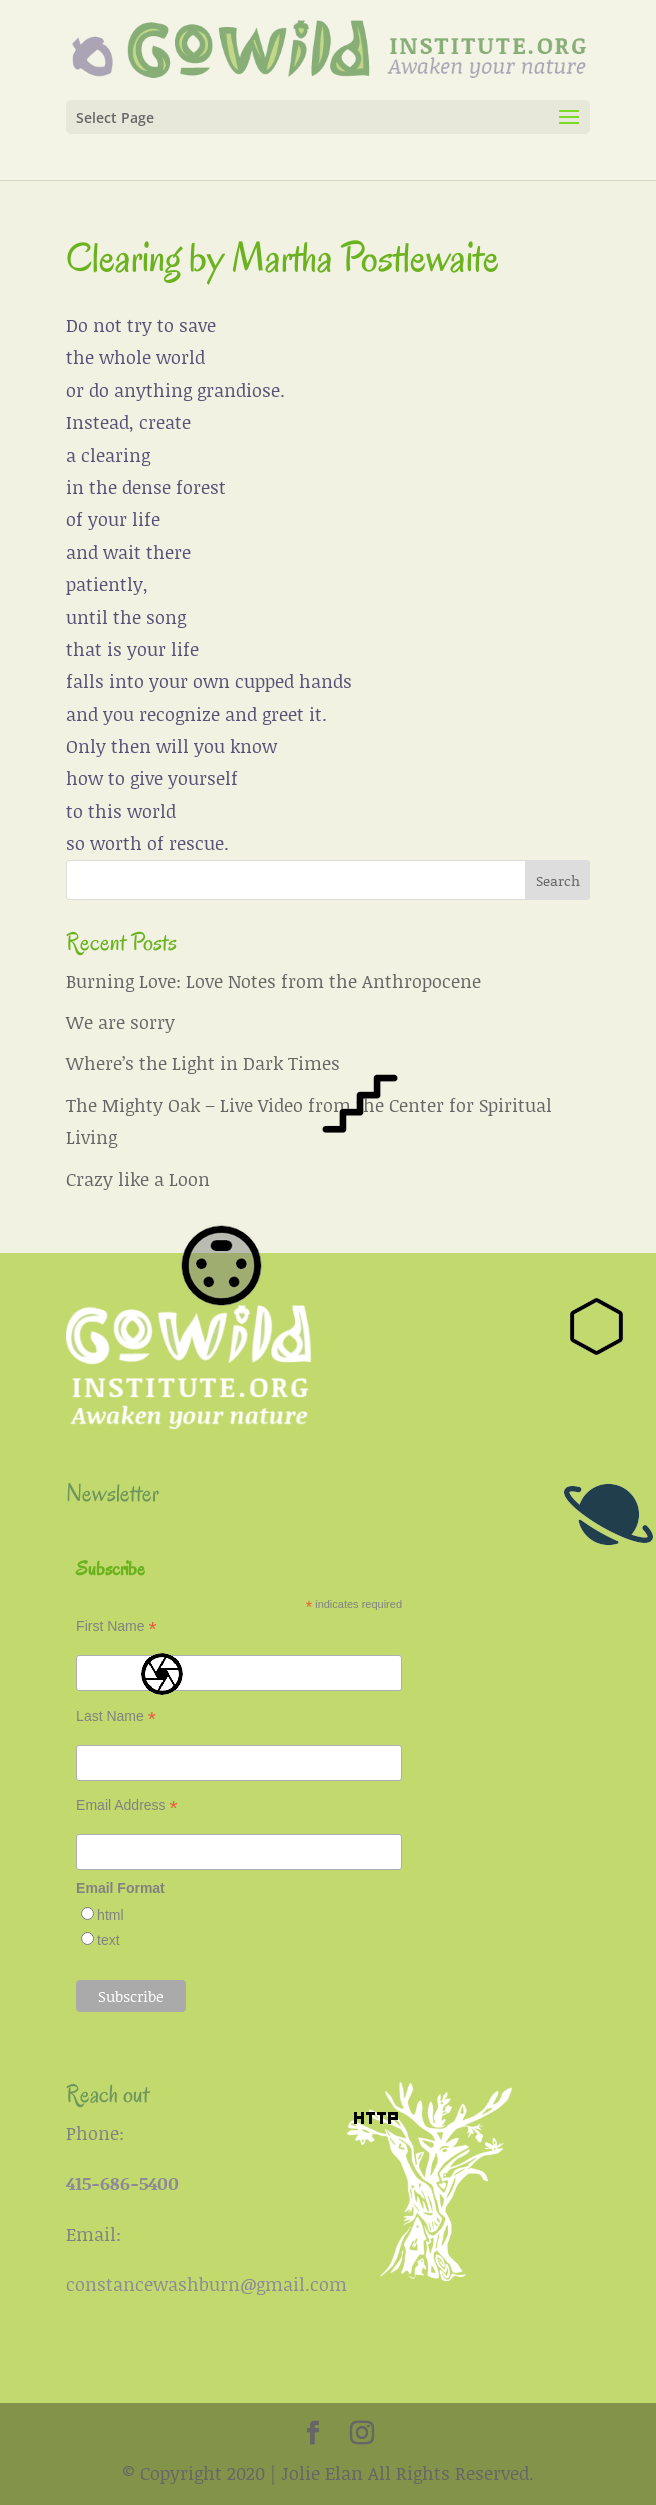 This screenshot has height=2505, width=656. I want to click on indicates a web link or URL, so click(376, 2118).